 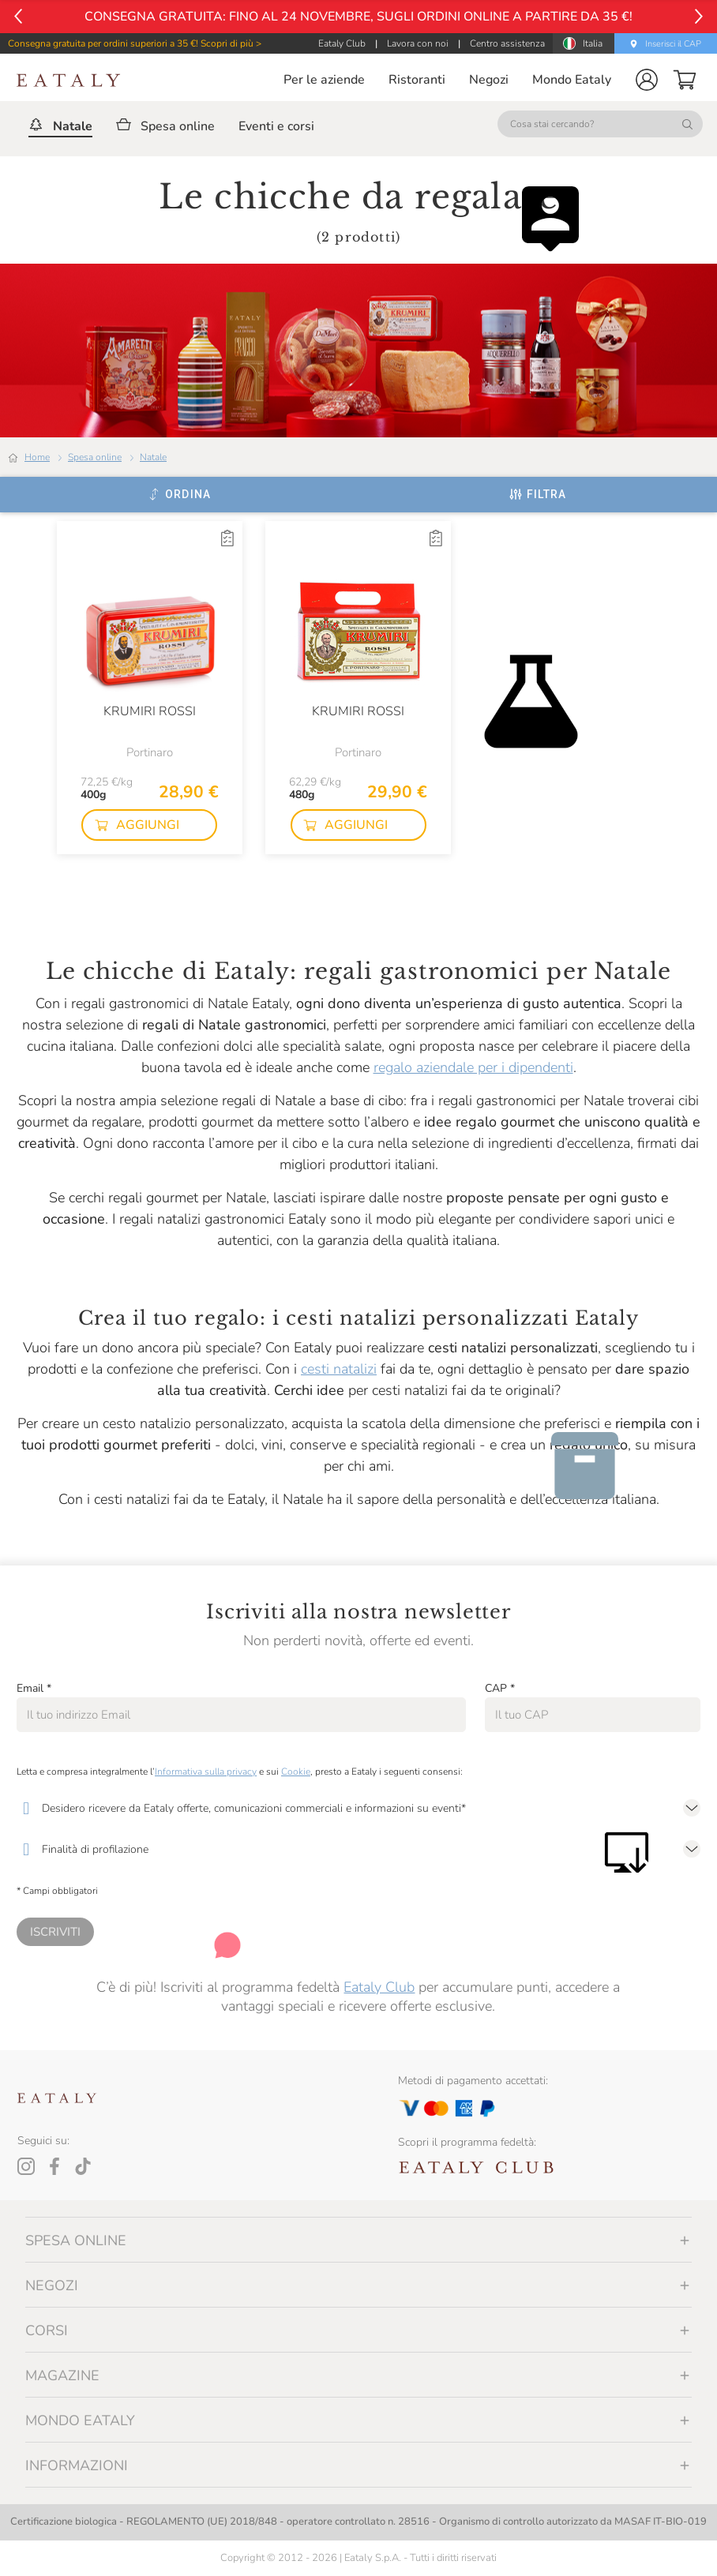 I want to click on access storage or archived files, so click(x=584, y=1465).